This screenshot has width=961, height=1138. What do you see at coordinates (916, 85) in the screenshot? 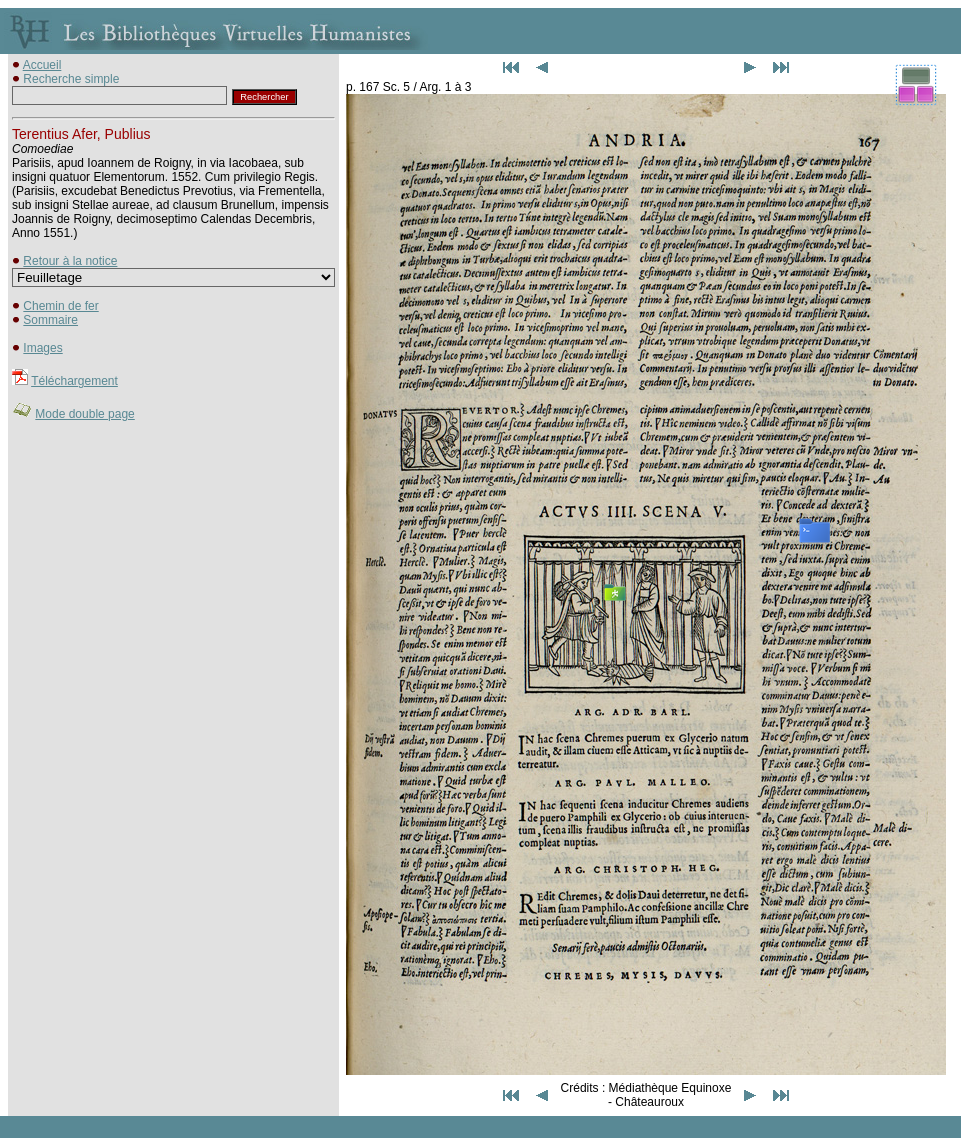
I see `select all items in the current view` at bounding box center [916, 85].